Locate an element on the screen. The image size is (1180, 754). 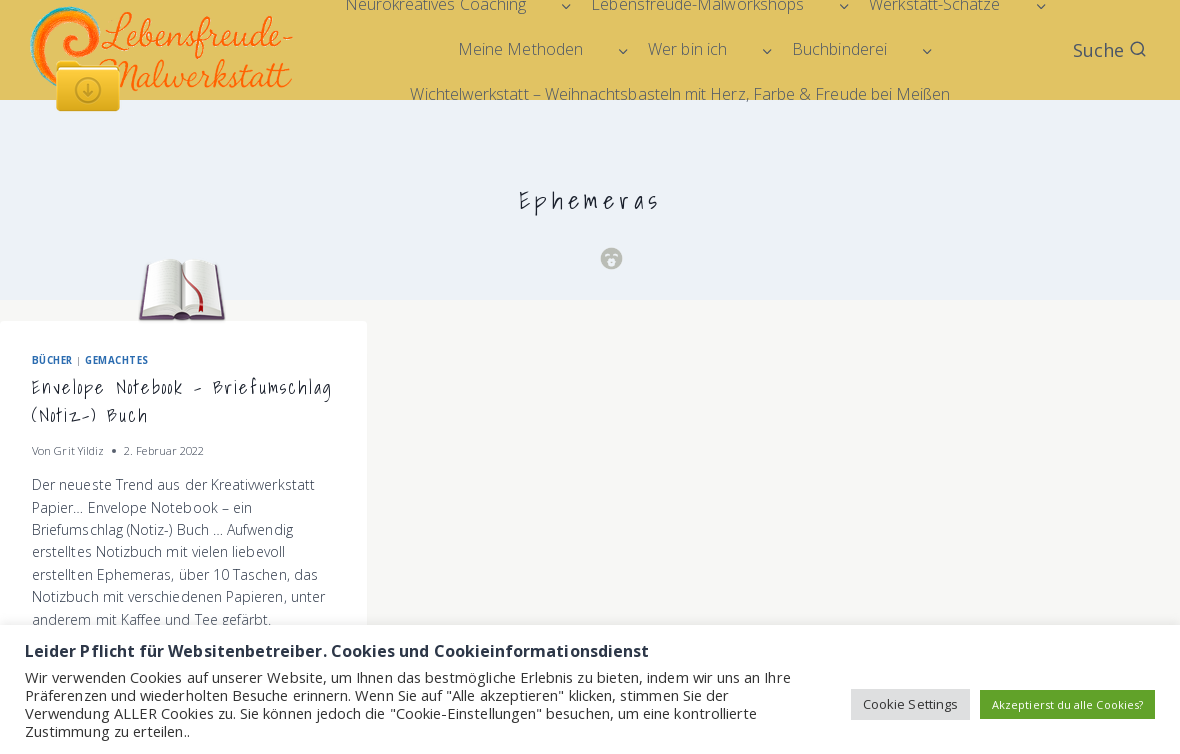
open the dictionary application is located at coordinates (182, 283).